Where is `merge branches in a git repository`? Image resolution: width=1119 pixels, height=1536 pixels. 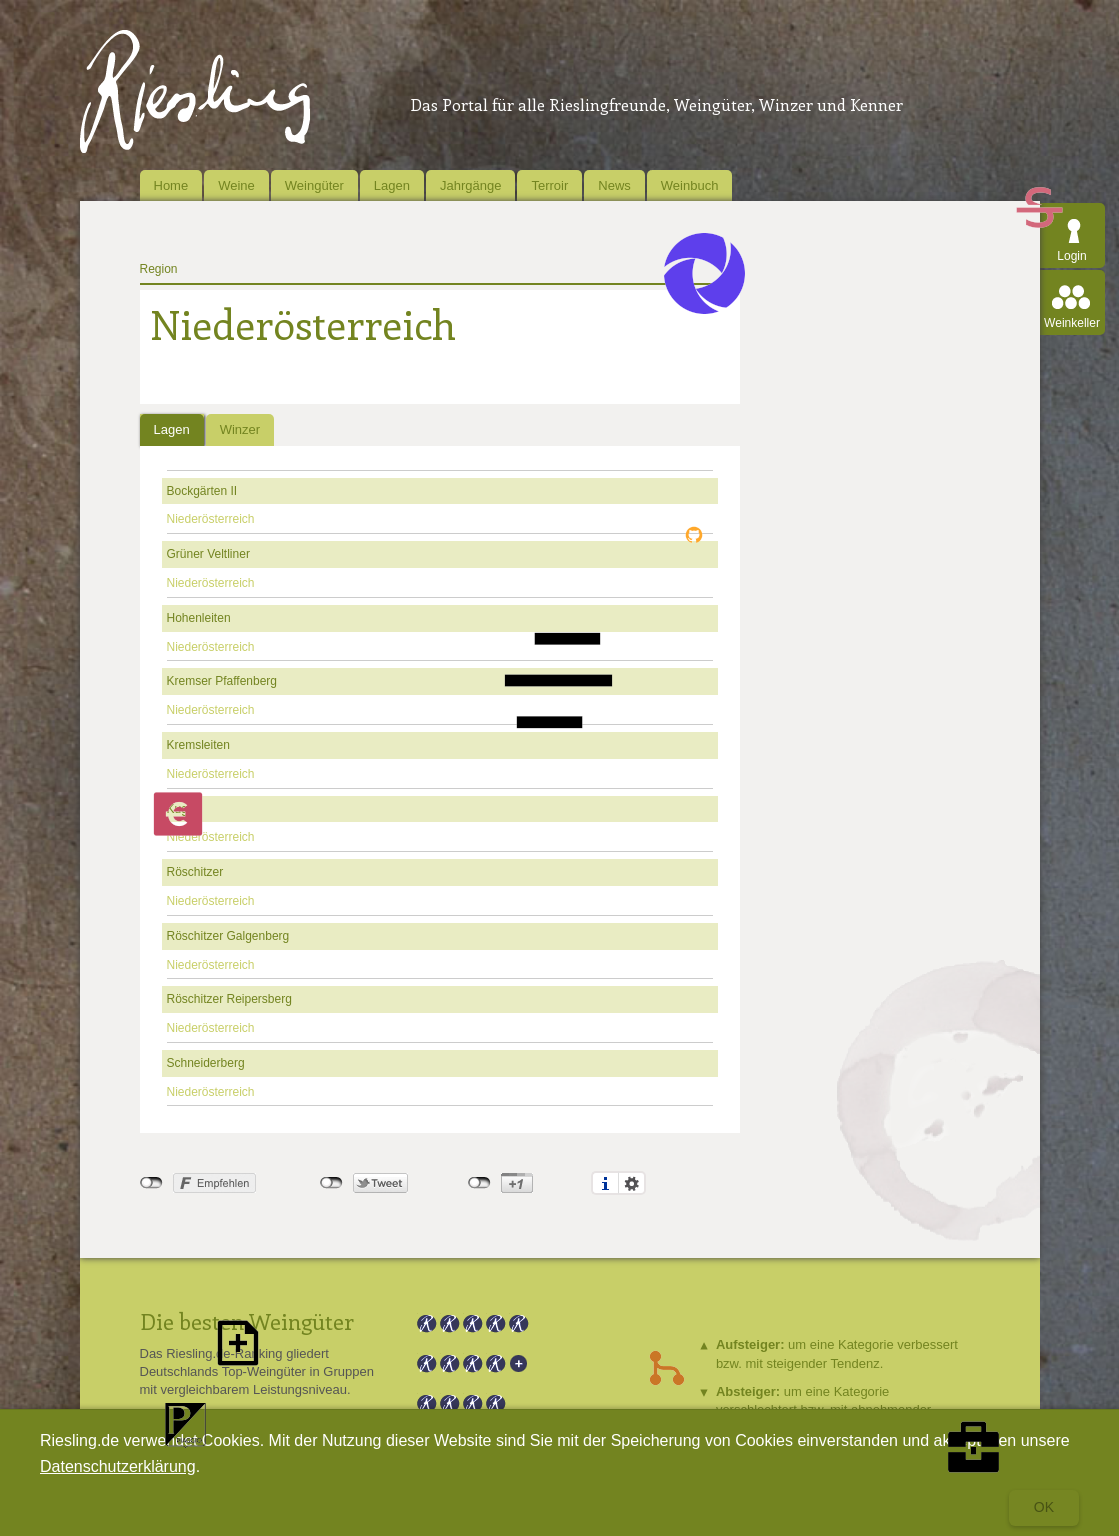
merge branches in a git repository is located at coordinates (667, 1368).